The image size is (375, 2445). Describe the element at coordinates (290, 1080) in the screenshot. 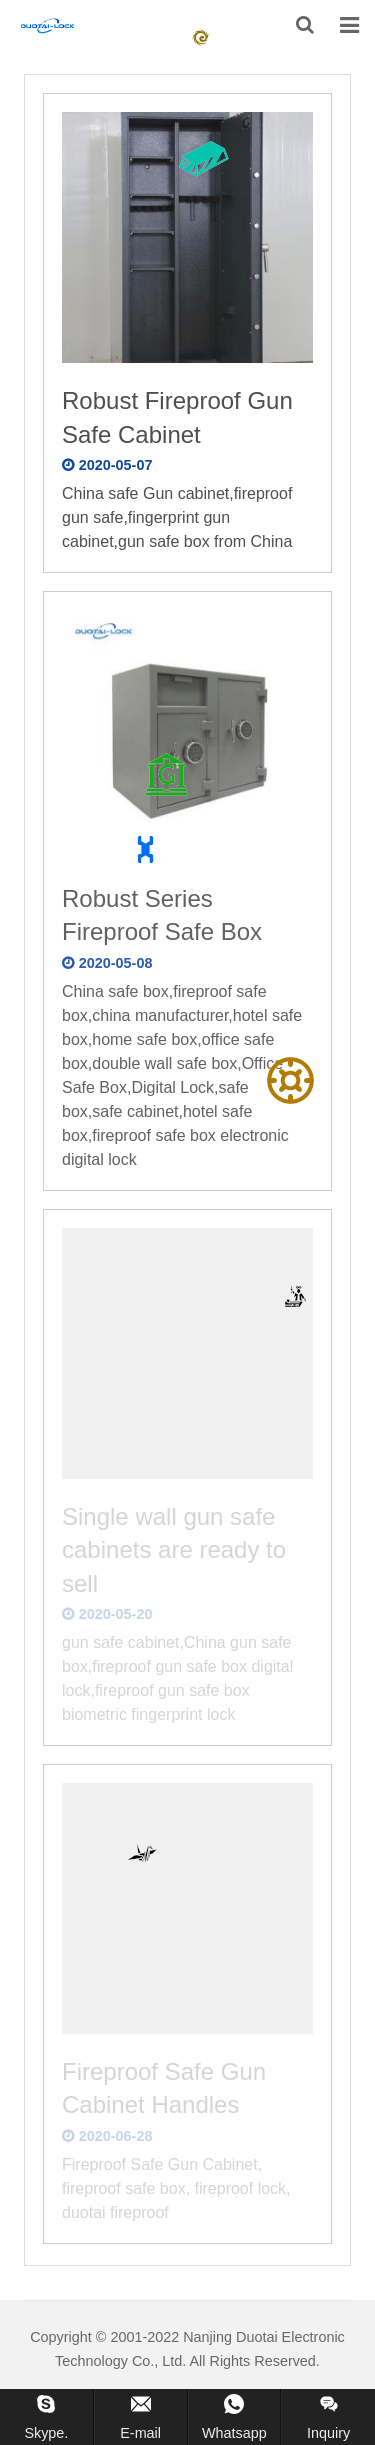

I see `access game settings or options` at that location.